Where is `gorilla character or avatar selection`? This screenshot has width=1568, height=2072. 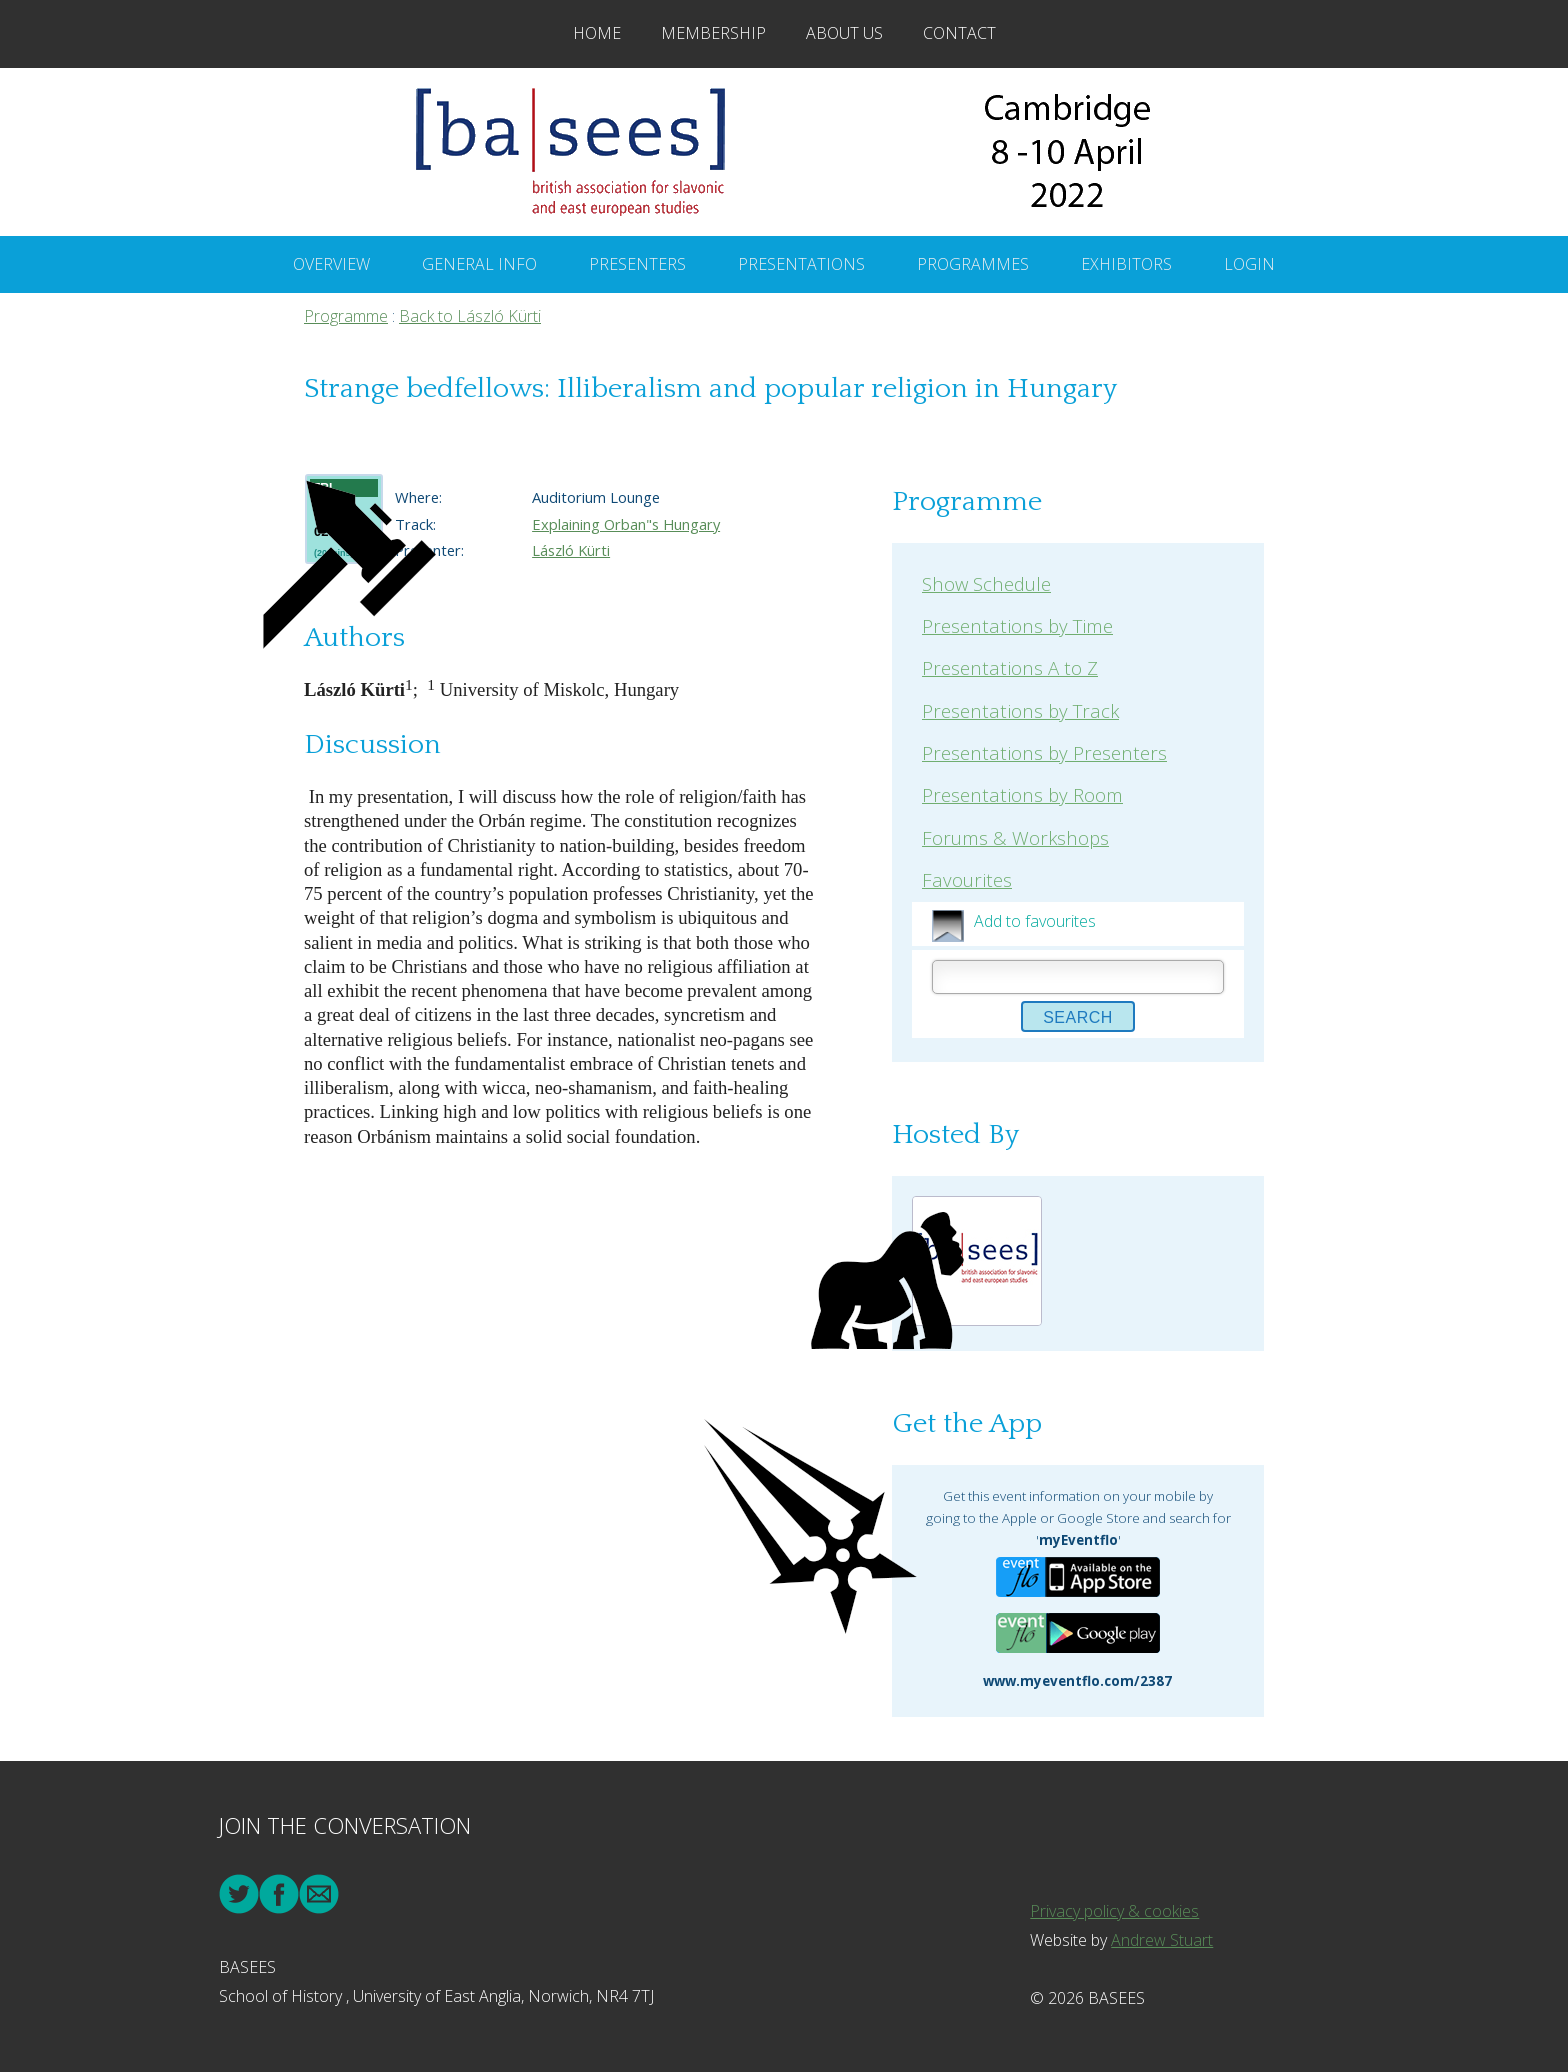 gorilla character or avatar selection is located at coordinates (887, 1280).